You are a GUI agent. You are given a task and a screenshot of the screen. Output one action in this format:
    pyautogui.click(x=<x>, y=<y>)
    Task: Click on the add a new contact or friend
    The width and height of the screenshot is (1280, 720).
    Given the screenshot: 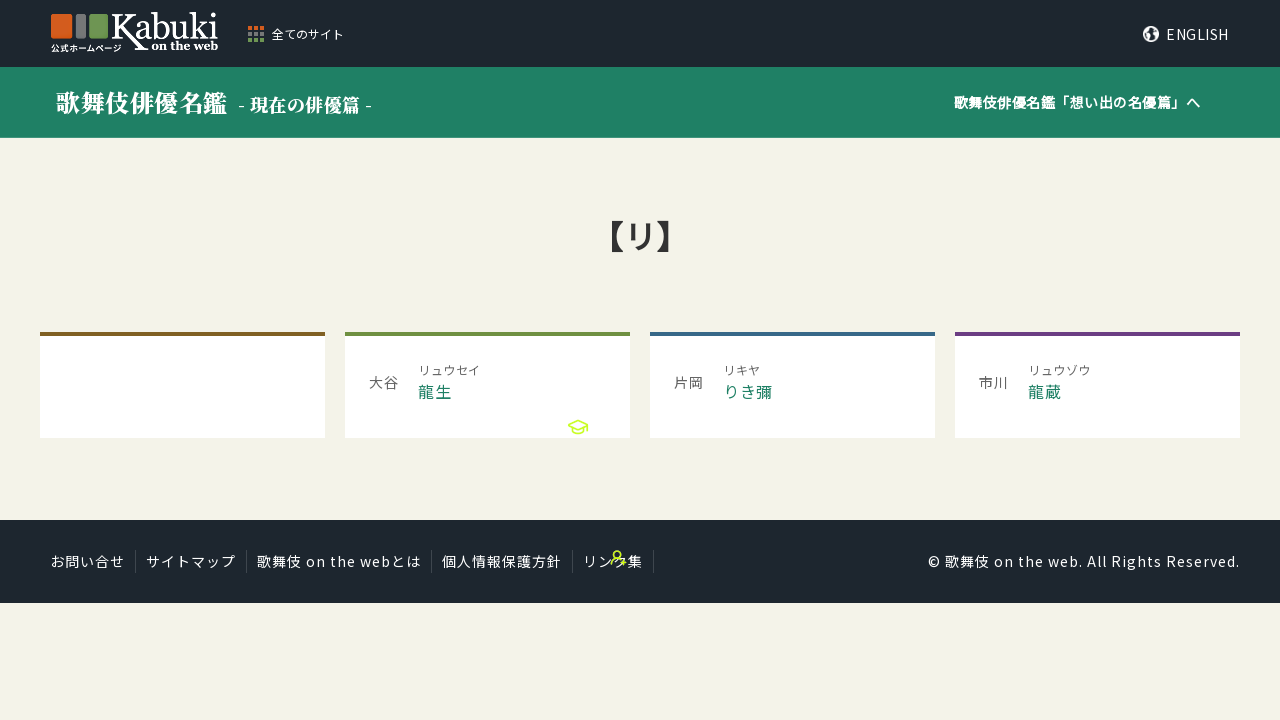 What is the action you would take?
    pyautogui.click(x=618, y=557)
    